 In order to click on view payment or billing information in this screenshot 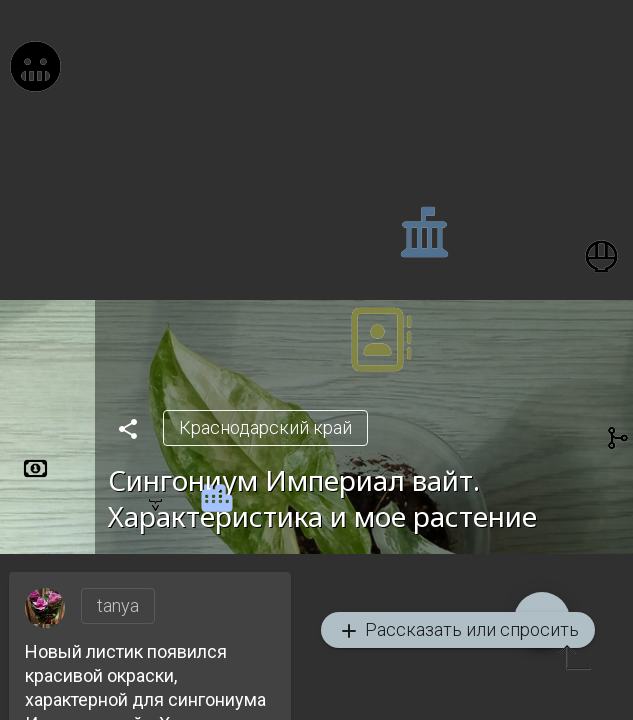, I will do `click(35, 468)`.